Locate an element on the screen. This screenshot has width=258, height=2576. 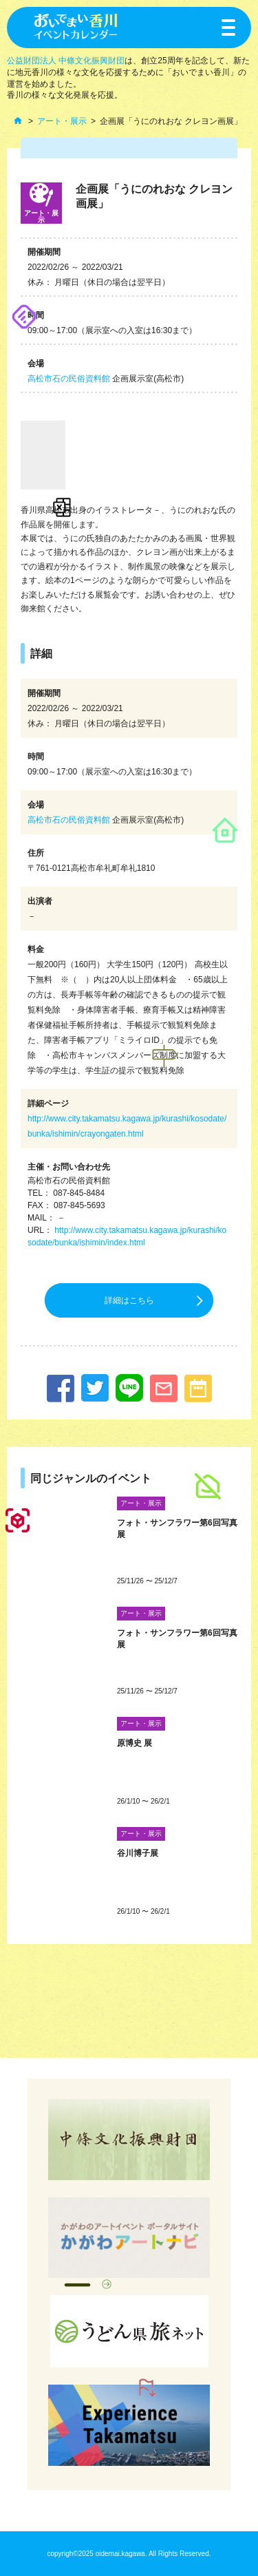
lower priority or demote a flagged item is located at coordinates (146, 2387).